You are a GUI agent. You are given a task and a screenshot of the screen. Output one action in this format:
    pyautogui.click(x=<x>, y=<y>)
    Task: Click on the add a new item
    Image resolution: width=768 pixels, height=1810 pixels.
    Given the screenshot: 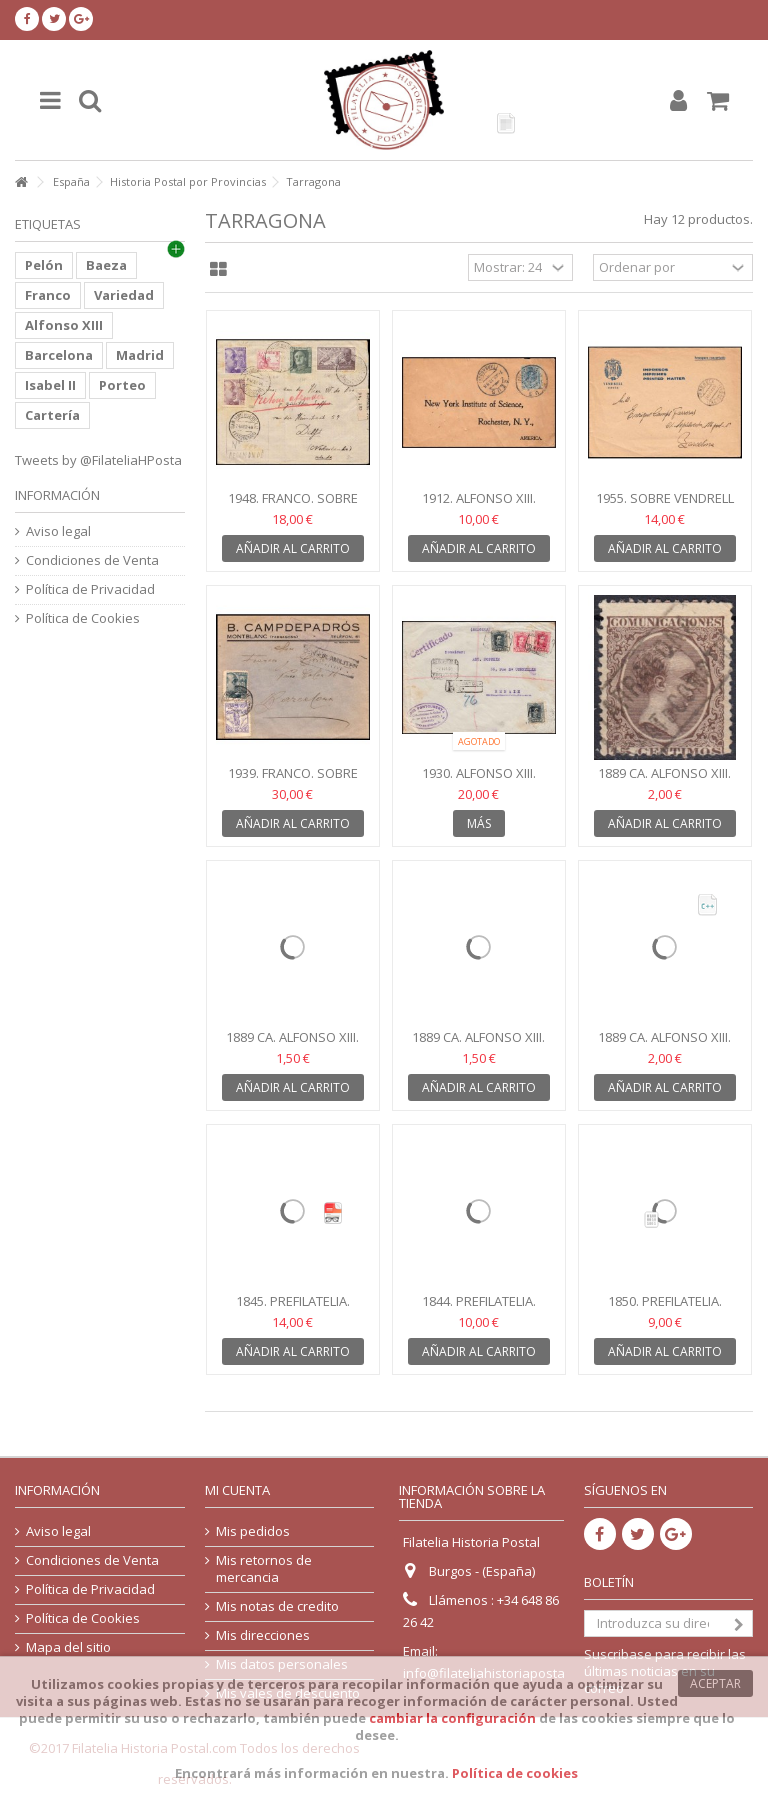 What is the action you would take?
    pyautogui.click(x=176, y=249)
    